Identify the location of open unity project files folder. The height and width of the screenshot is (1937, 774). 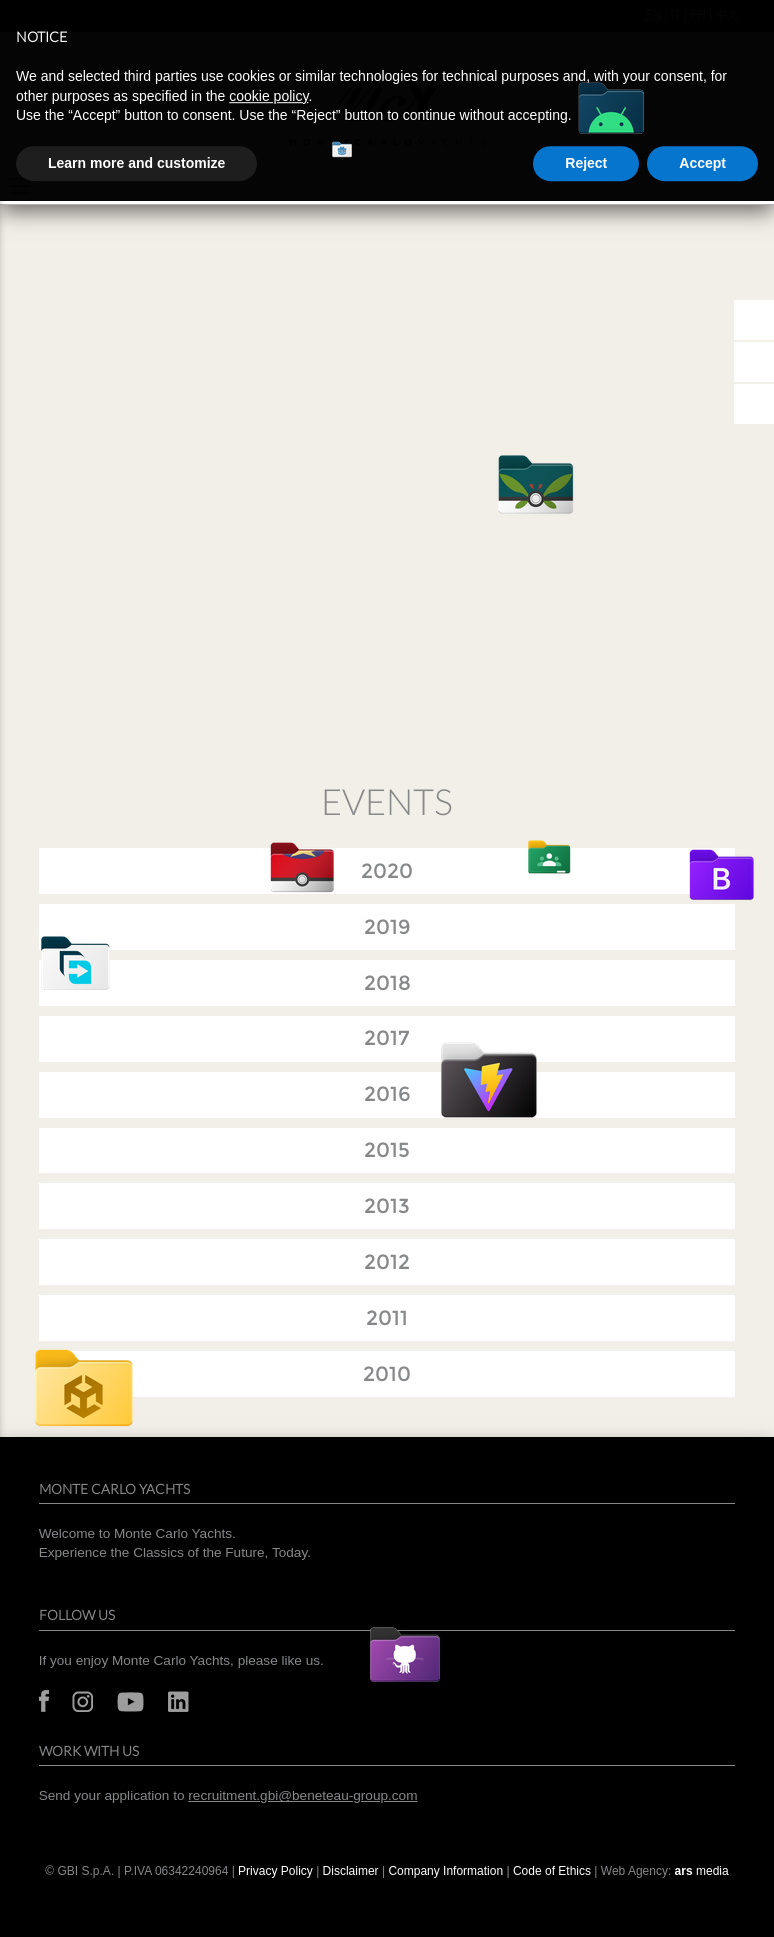
(83, 1390).